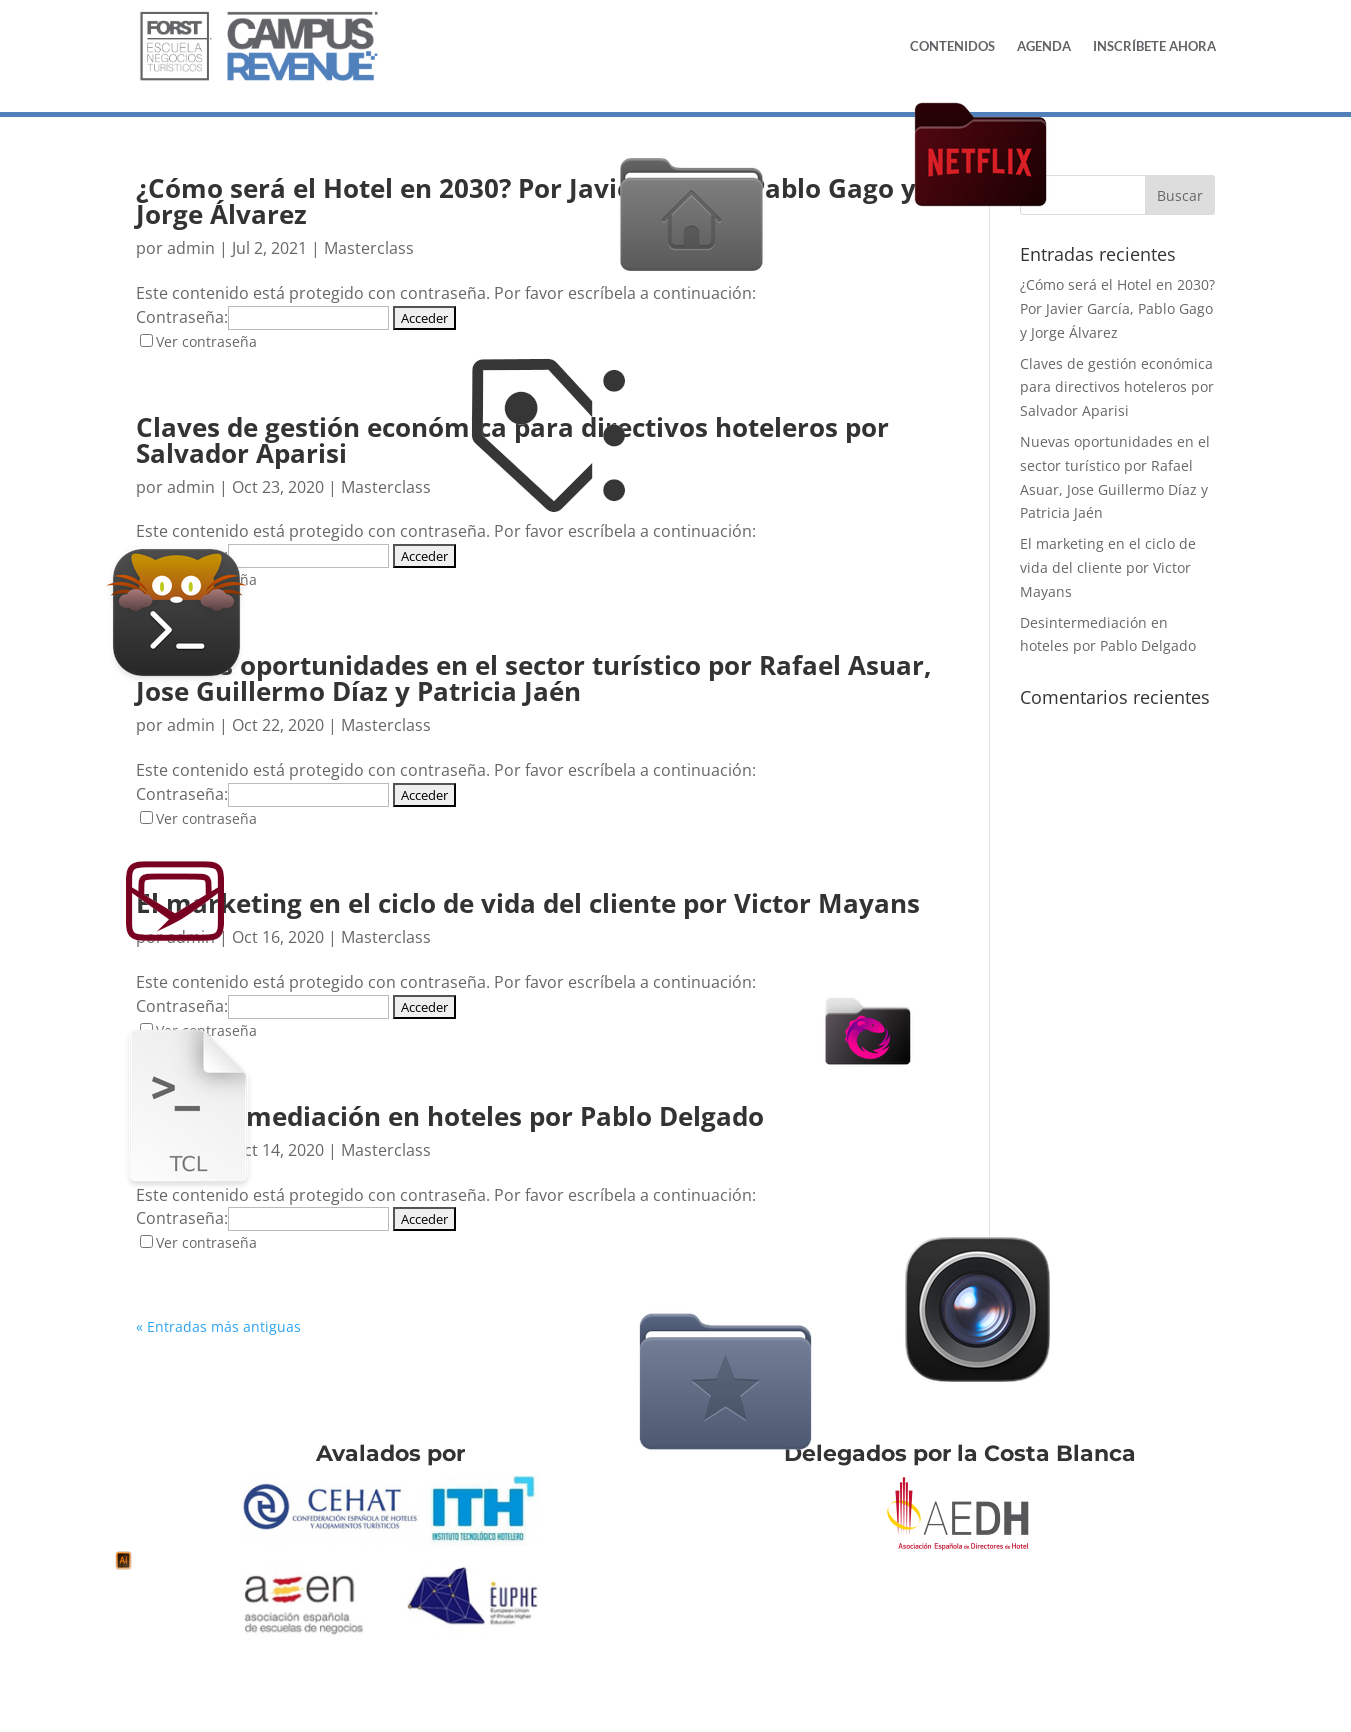 The width and height of the screenshot is (1351, 1732). Describe the element at coordinates (175, 898) in the screenshot. I see `open the mail app` at that location.